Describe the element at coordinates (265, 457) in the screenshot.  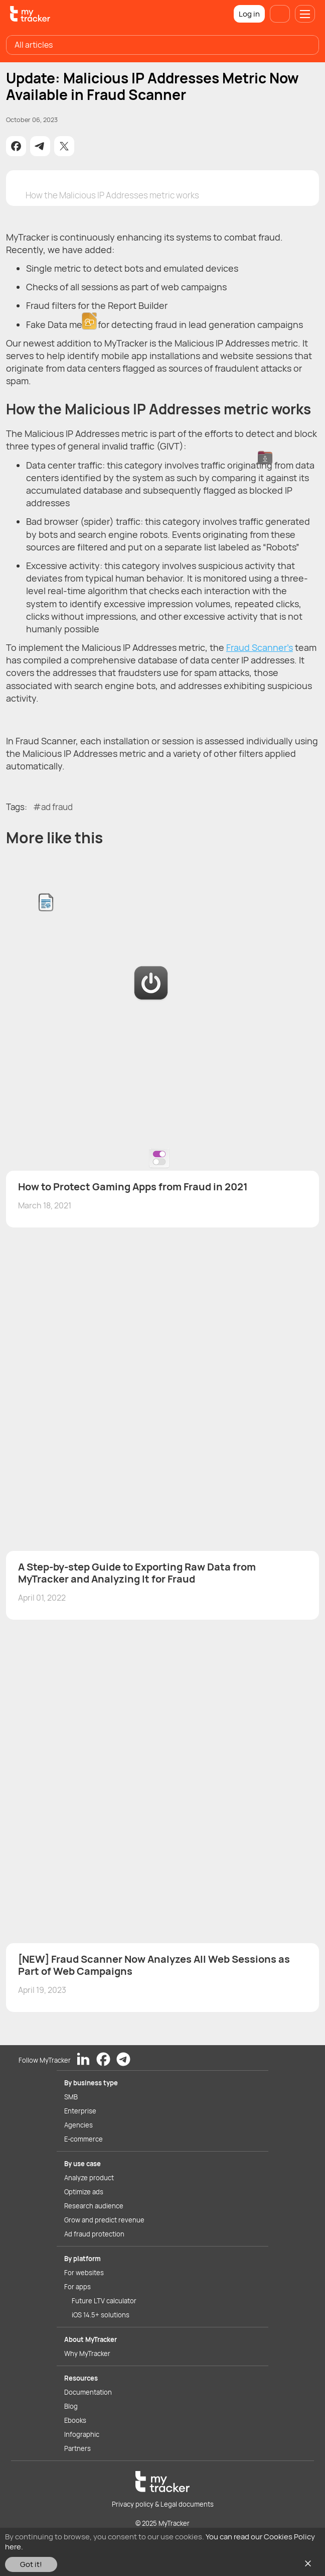
I see `access your downloads folder` at that location.